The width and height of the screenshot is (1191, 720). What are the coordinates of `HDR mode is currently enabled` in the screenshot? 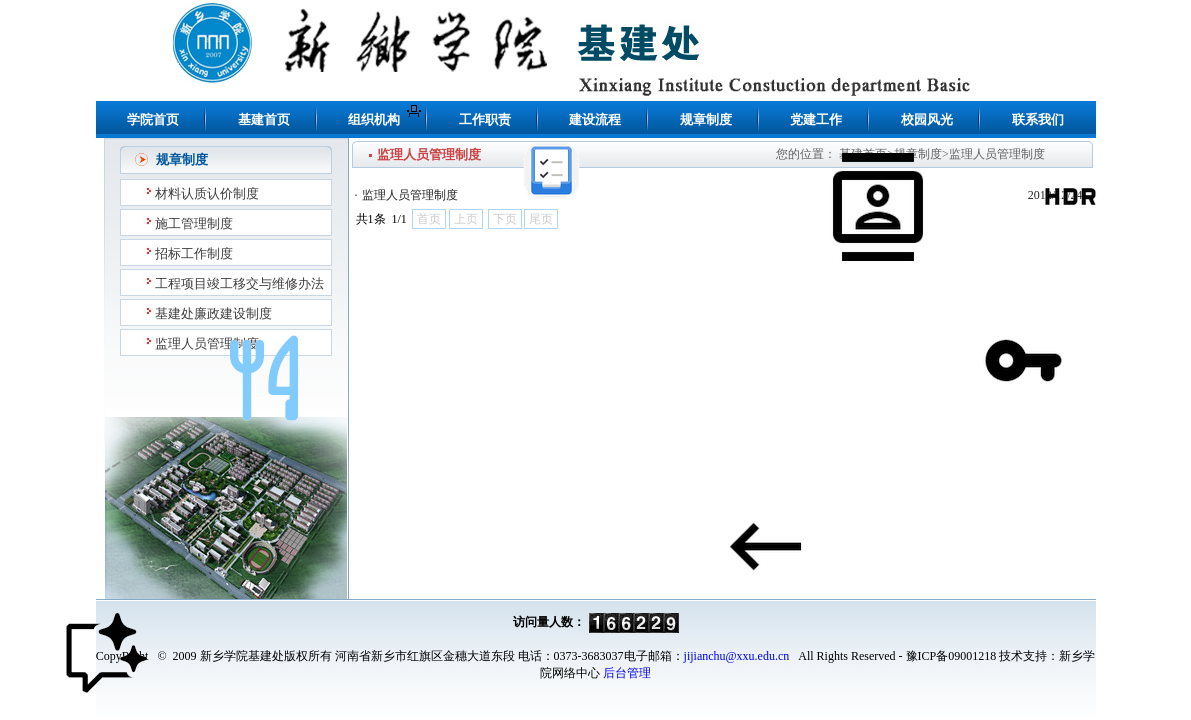 It's located at (1070, 196).